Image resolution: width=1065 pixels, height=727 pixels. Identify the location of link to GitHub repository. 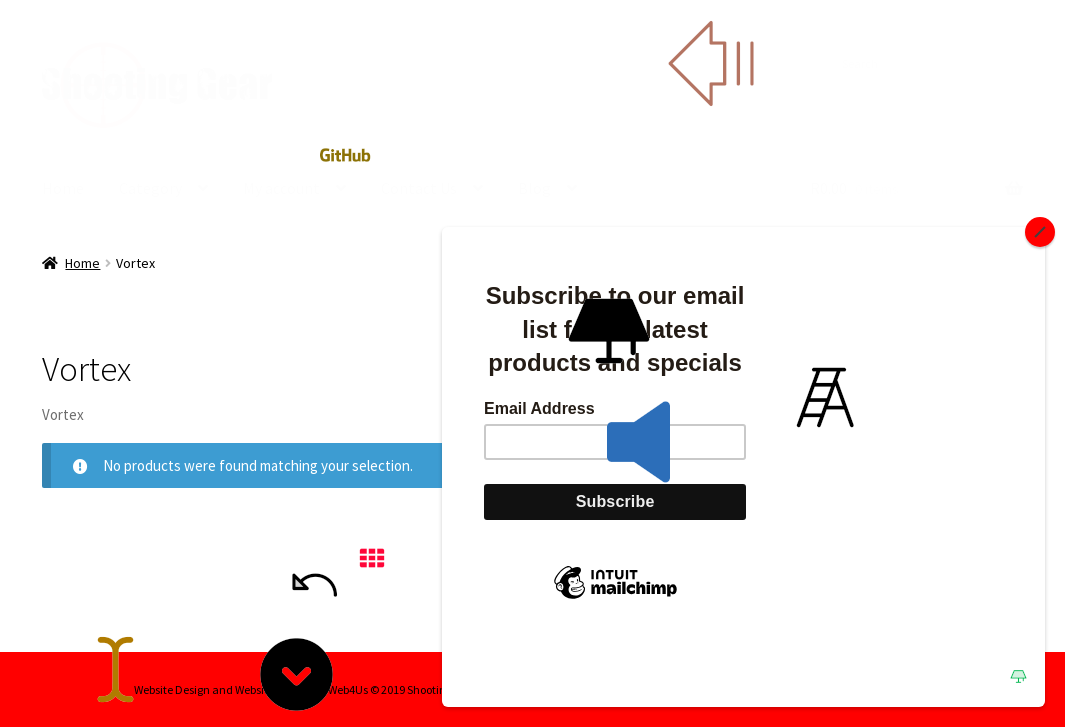
(345, 155).